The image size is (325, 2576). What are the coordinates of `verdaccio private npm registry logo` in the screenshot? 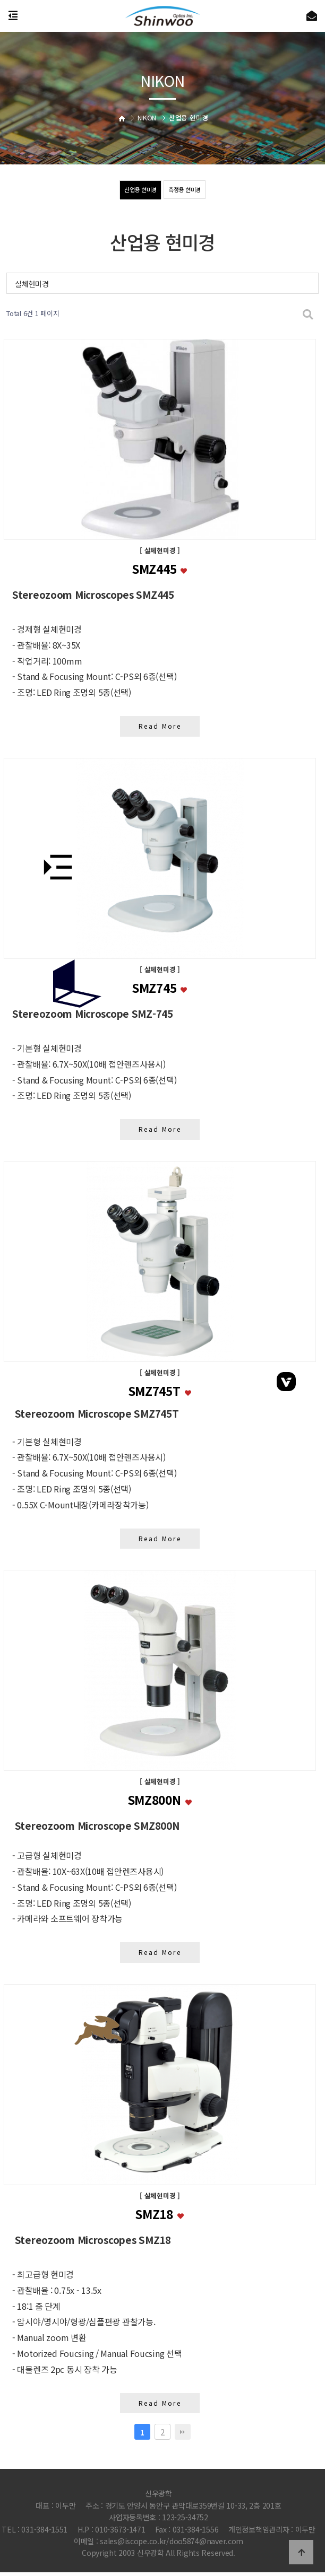 It's located at (286, 1382).